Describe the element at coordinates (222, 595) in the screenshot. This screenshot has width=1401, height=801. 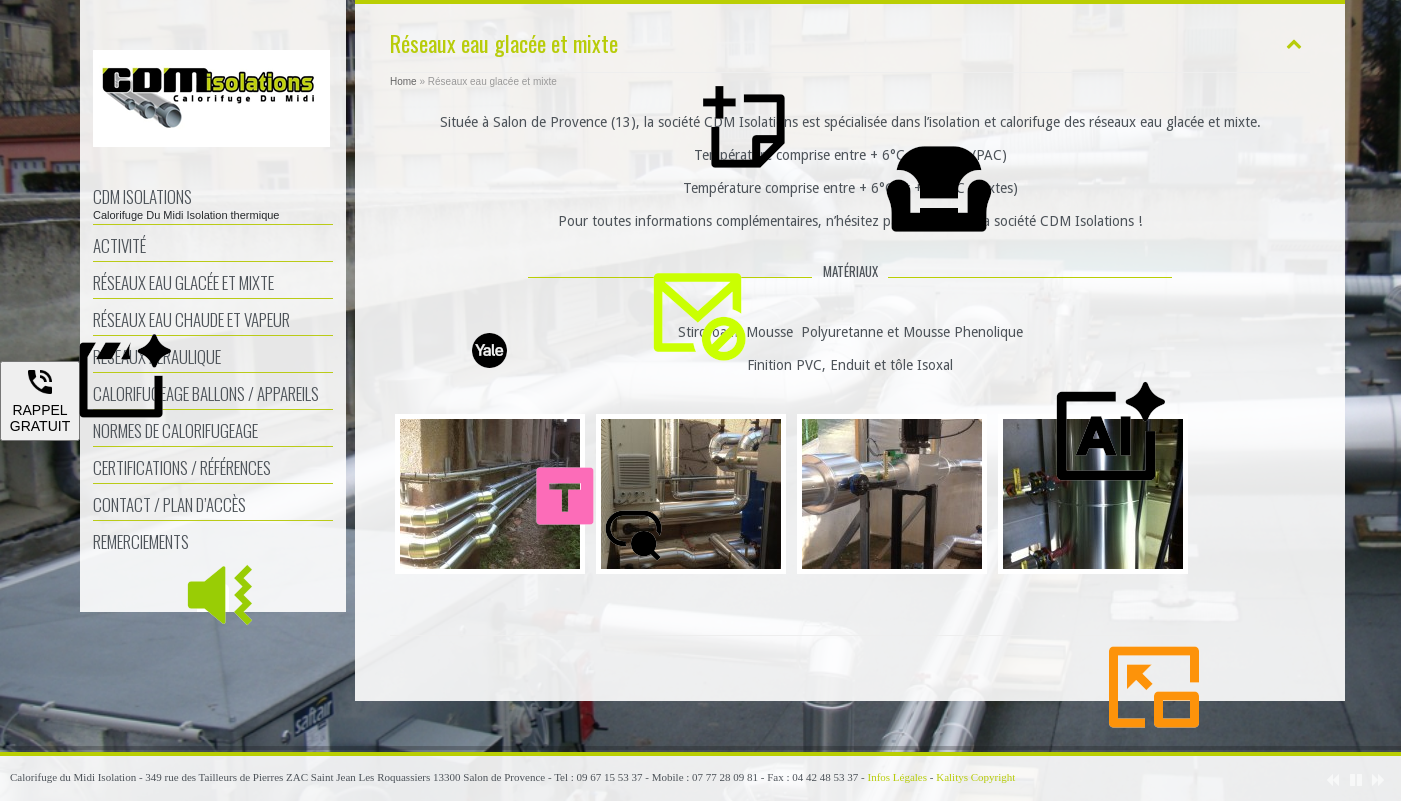
I see `set device to vibrate mode` at that location.